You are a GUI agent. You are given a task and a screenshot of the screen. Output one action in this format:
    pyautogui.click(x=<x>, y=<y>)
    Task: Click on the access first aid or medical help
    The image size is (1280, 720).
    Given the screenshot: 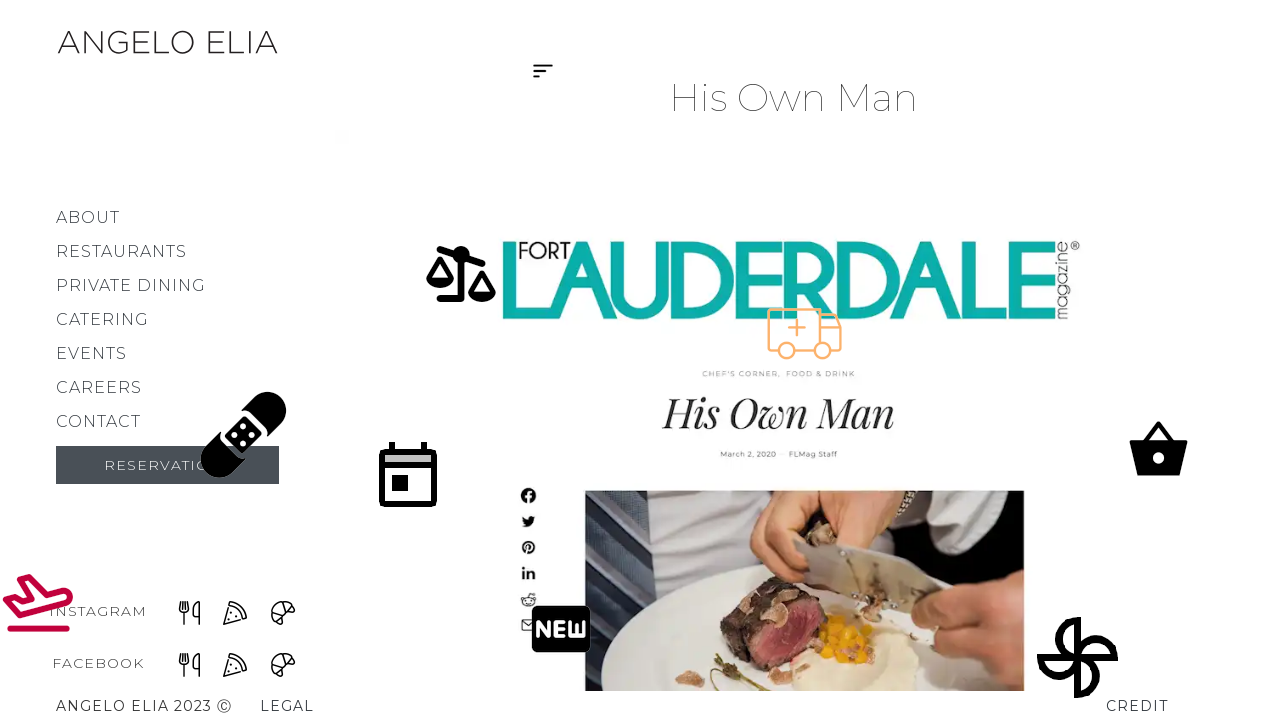 What is the action you would take?
    pyautogui.click(x=243, y=435)
    